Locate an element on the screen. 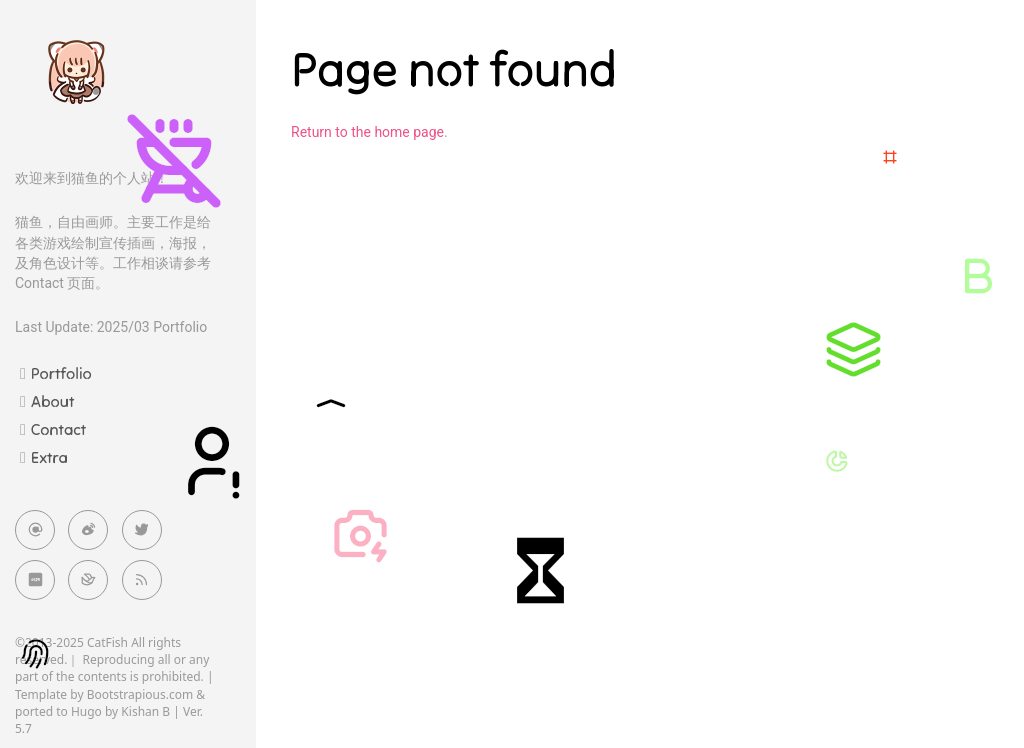 The height and width of the screenshot is (748, 1024). user account requires attention is located at coordinates (212, 461).